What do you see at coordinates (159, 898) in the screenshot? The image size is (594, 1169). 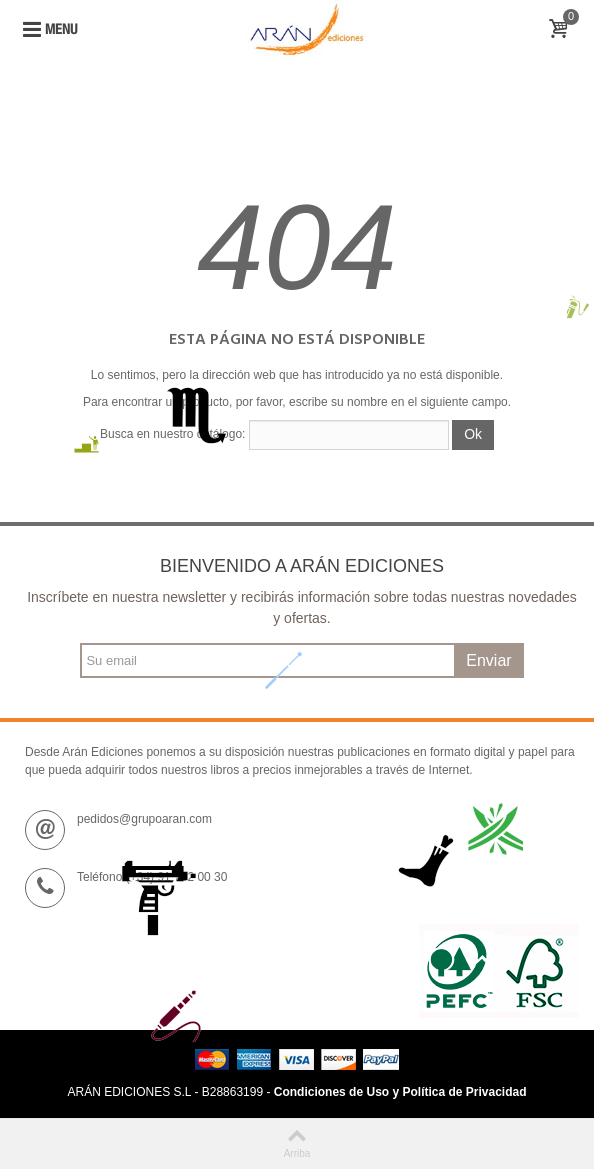 I see `select uzi weapon in game inventory` at bounding box center [159, 898].